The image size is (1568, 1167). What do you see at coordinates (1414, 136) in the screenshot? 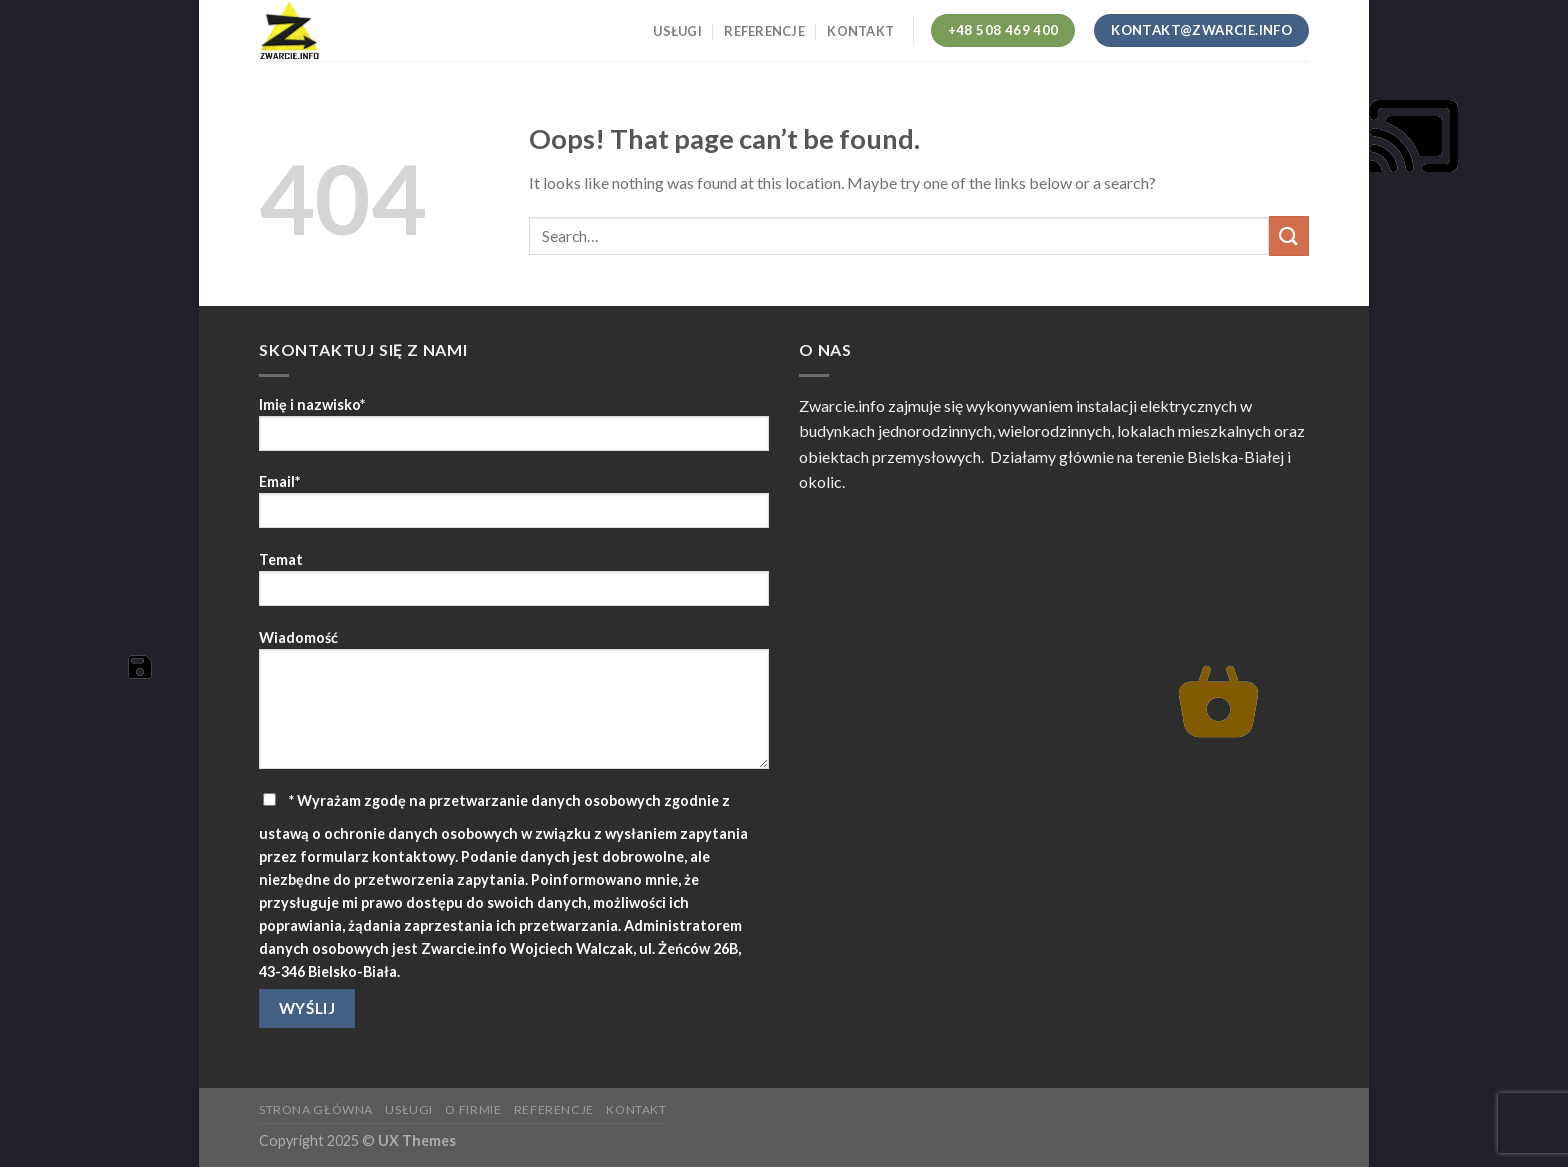
I see `indicates active connection to a casting device` at bounding box center [1414, 136].